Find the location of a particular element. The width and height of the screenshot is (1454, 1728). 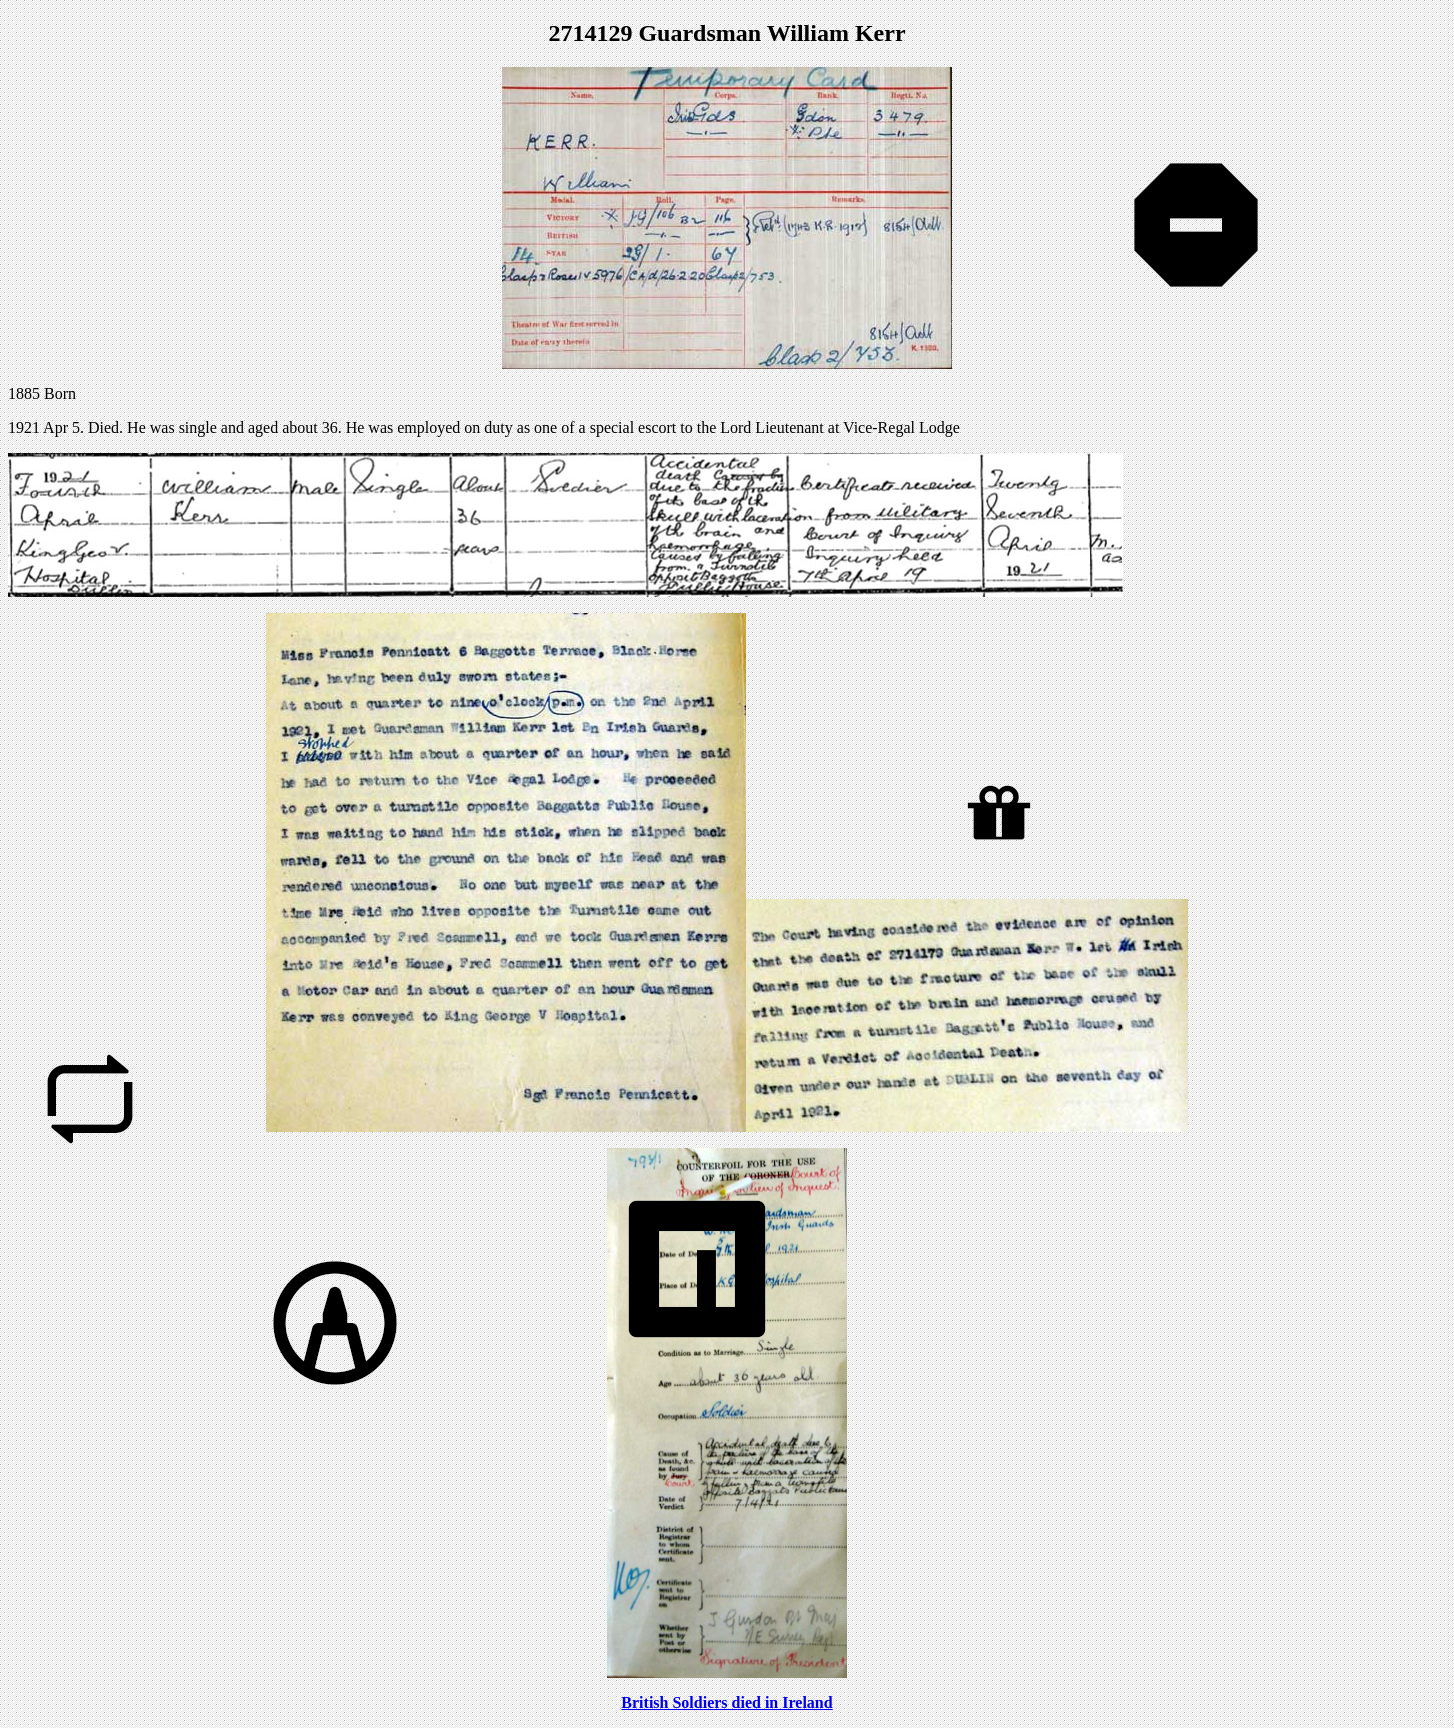

enable repeat or loop playback is located at coordinates (90, 1099).